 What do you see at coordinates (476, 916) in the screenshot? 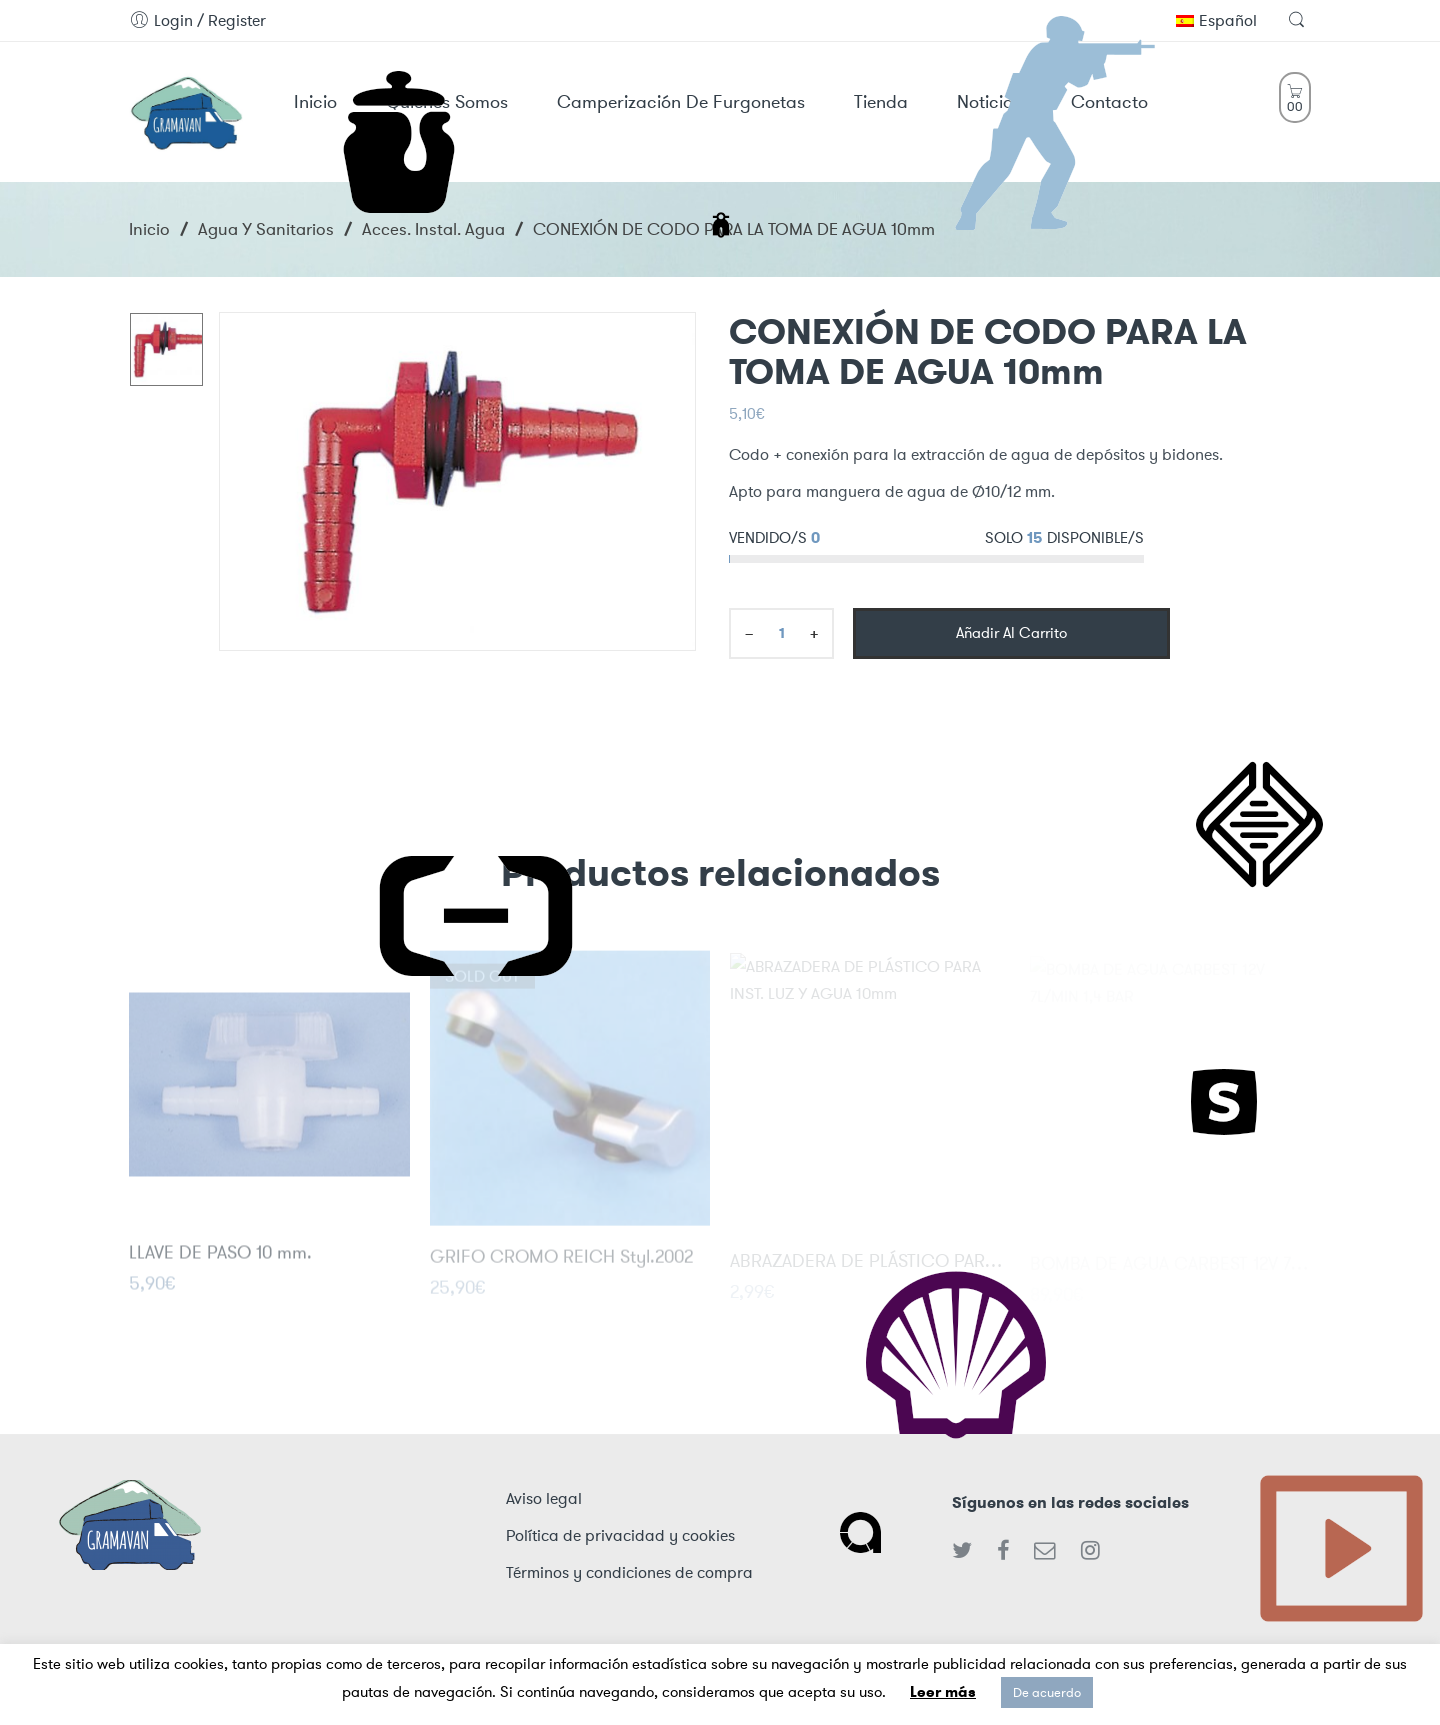
I see `alibaba cloud services logo` at bounding box center [476, 916].